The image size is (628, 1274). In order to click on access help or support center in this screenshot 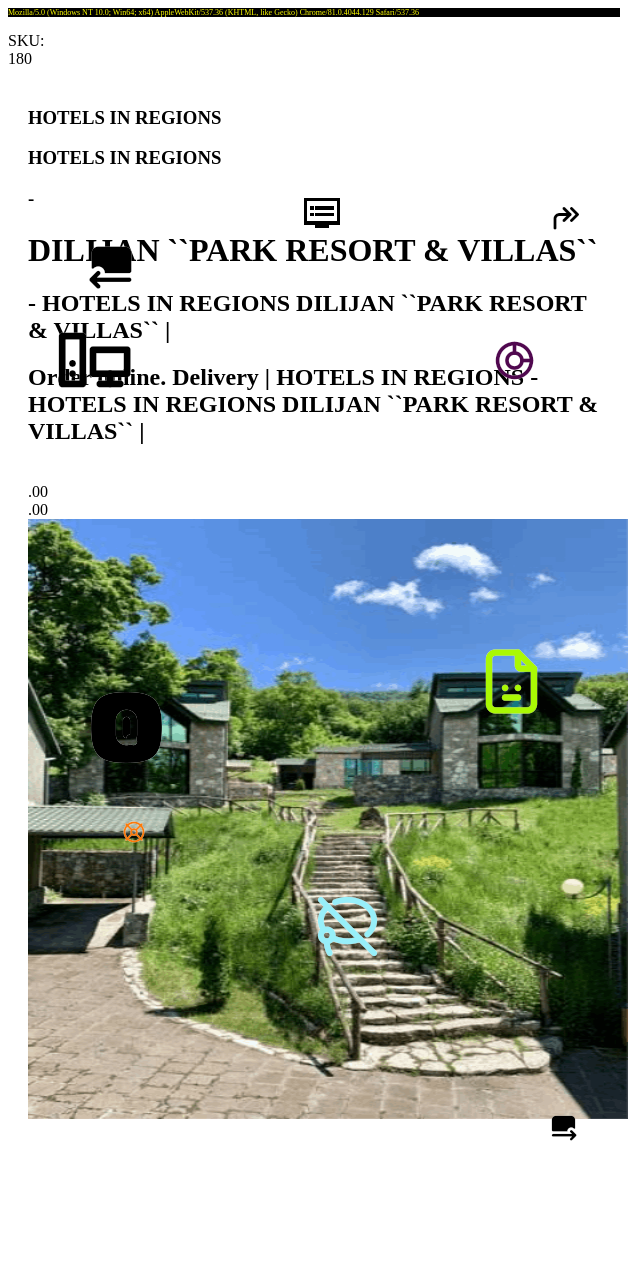, I will do `click(134, 832)`.